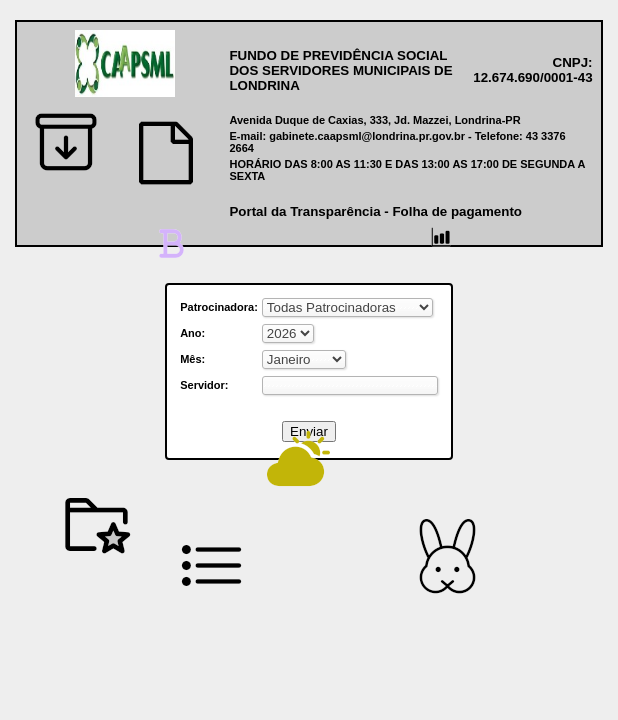 The width and height of the screenshot is (618, 720). What do you see at coordinates (298, 458) in the screenshot?
I see `indicates partly cloudy weather conditions` at bounding box center [298, 458].